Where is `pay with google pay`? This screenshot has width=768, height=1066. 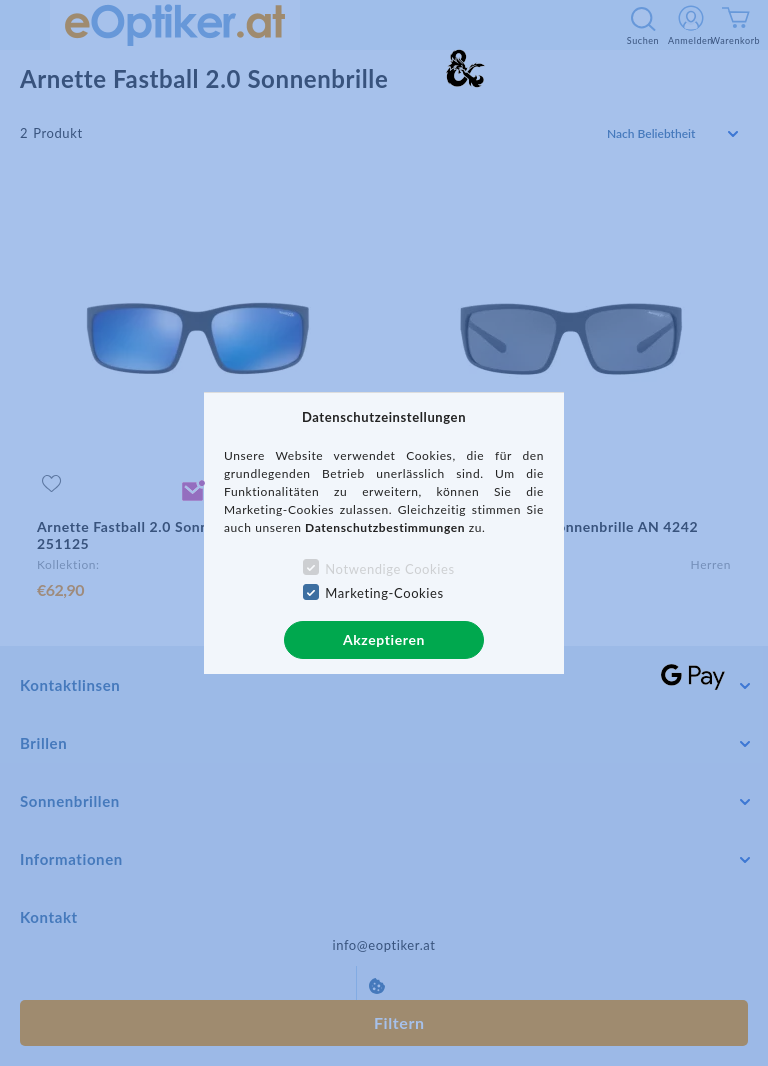 pay with google pay is located at coordinates (693, 677).